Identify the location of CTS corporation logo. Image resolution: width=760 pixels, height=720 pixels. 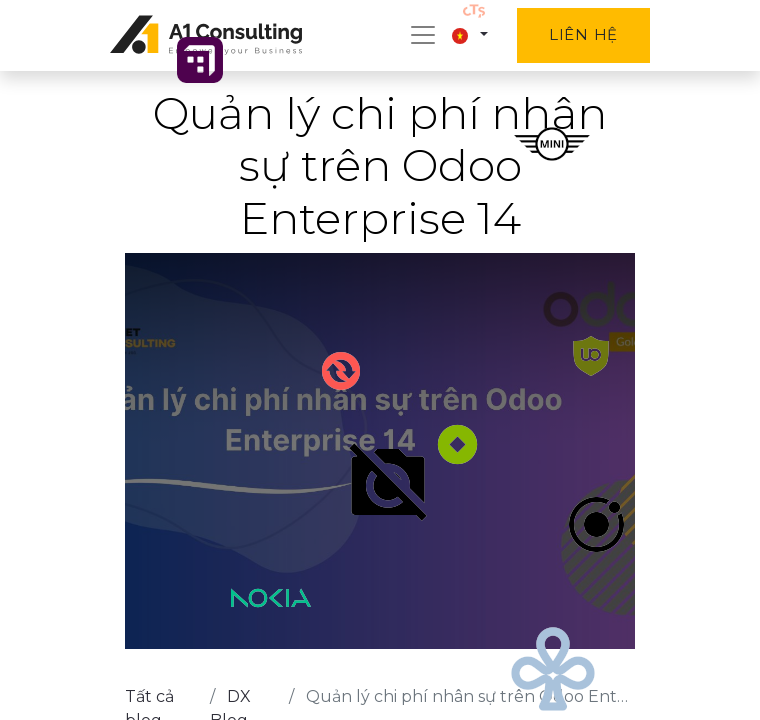
(474, 11).